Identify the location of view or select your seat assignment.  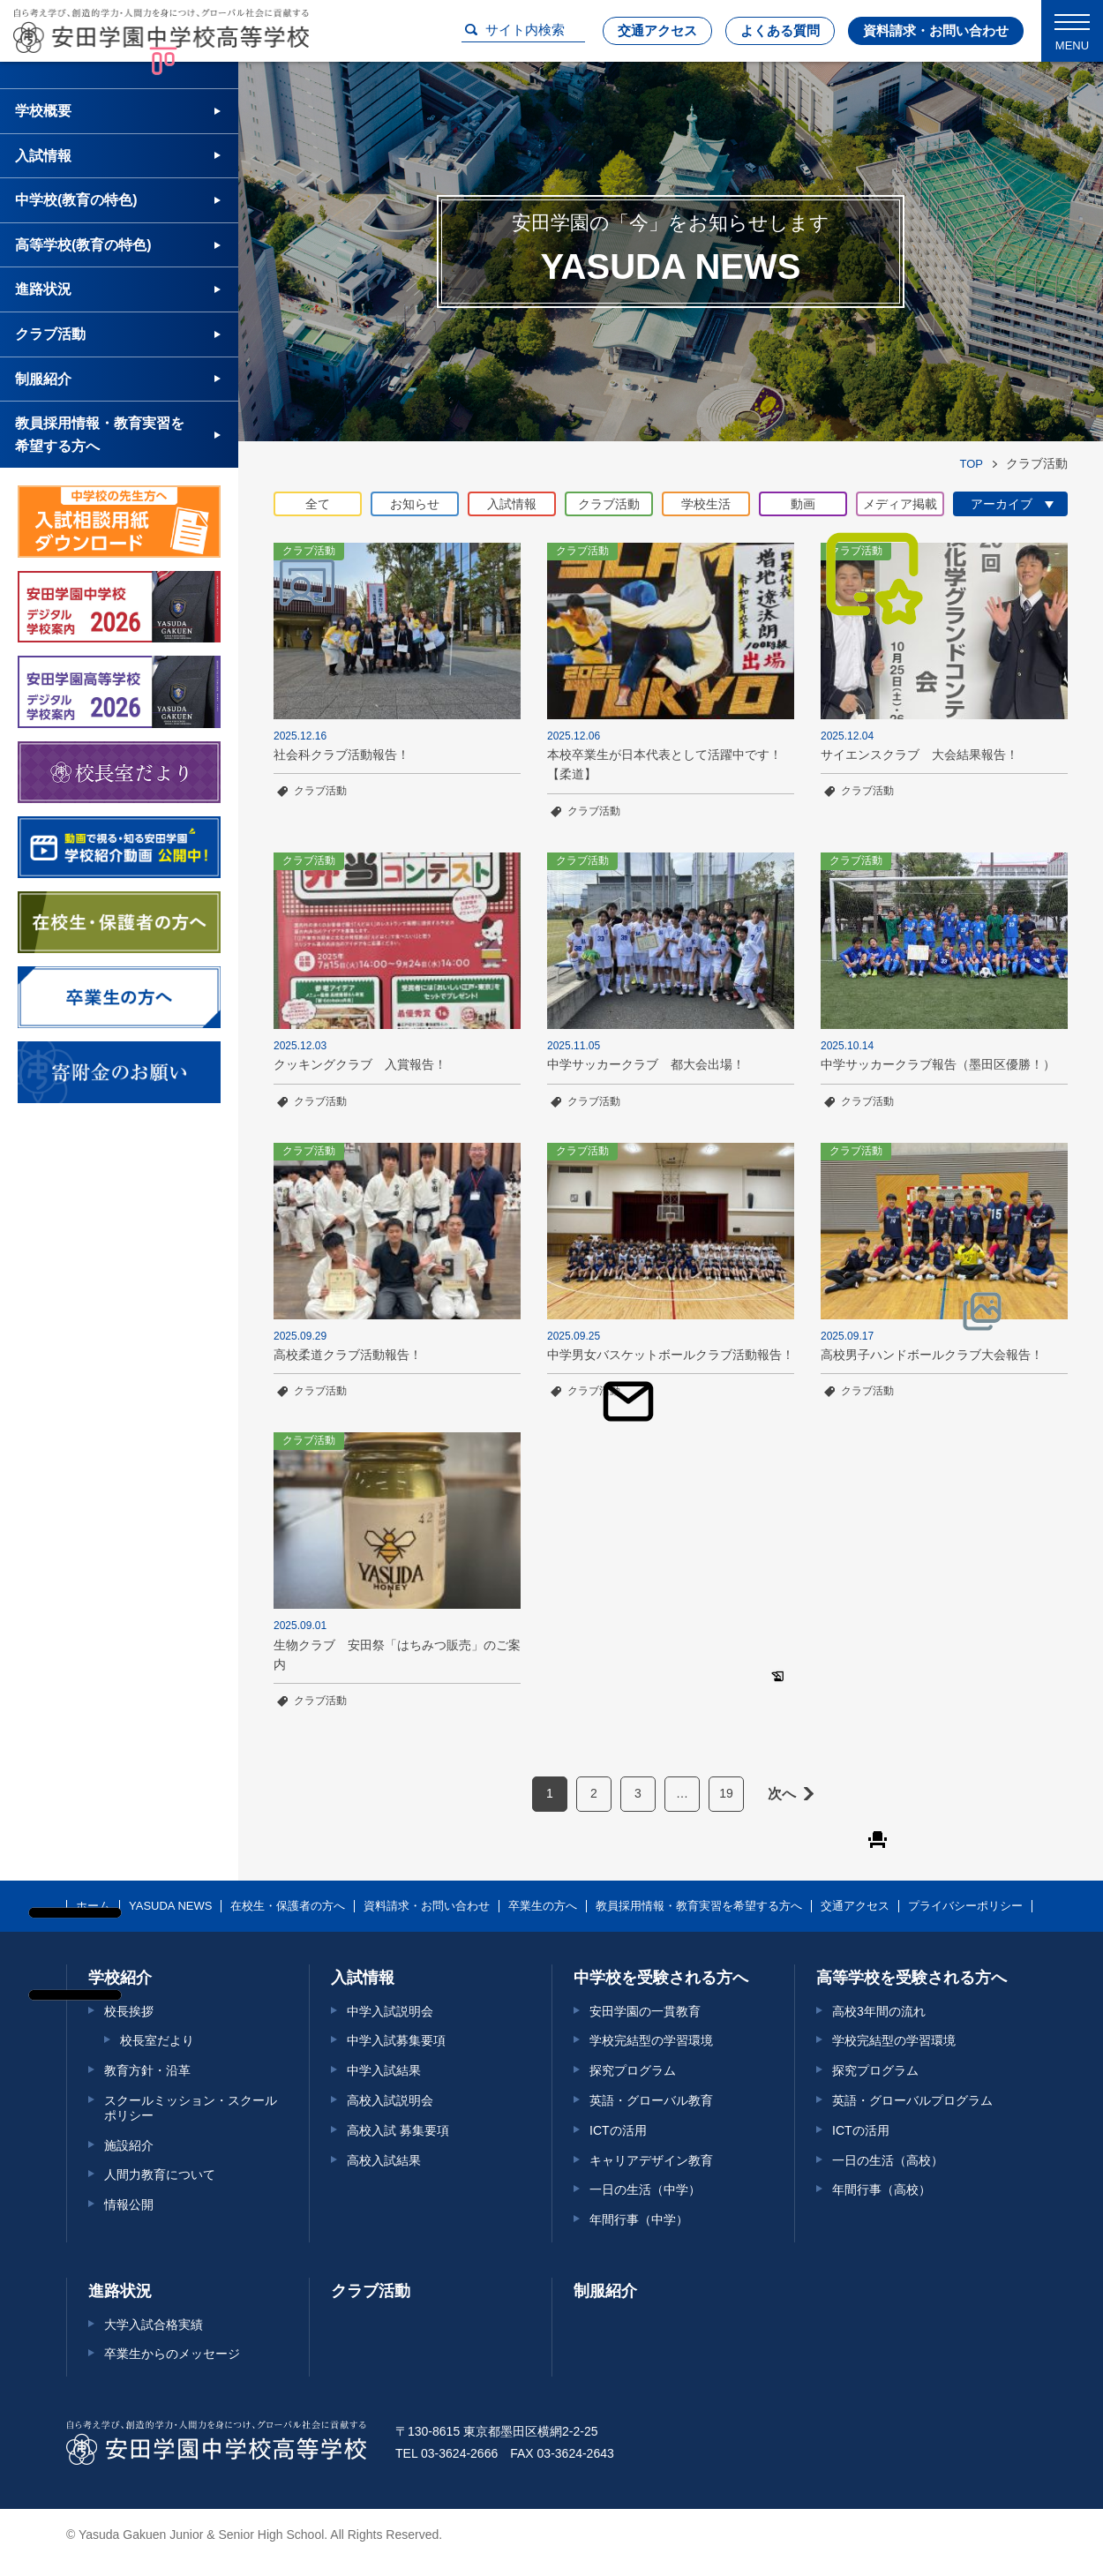
(877, 1839).